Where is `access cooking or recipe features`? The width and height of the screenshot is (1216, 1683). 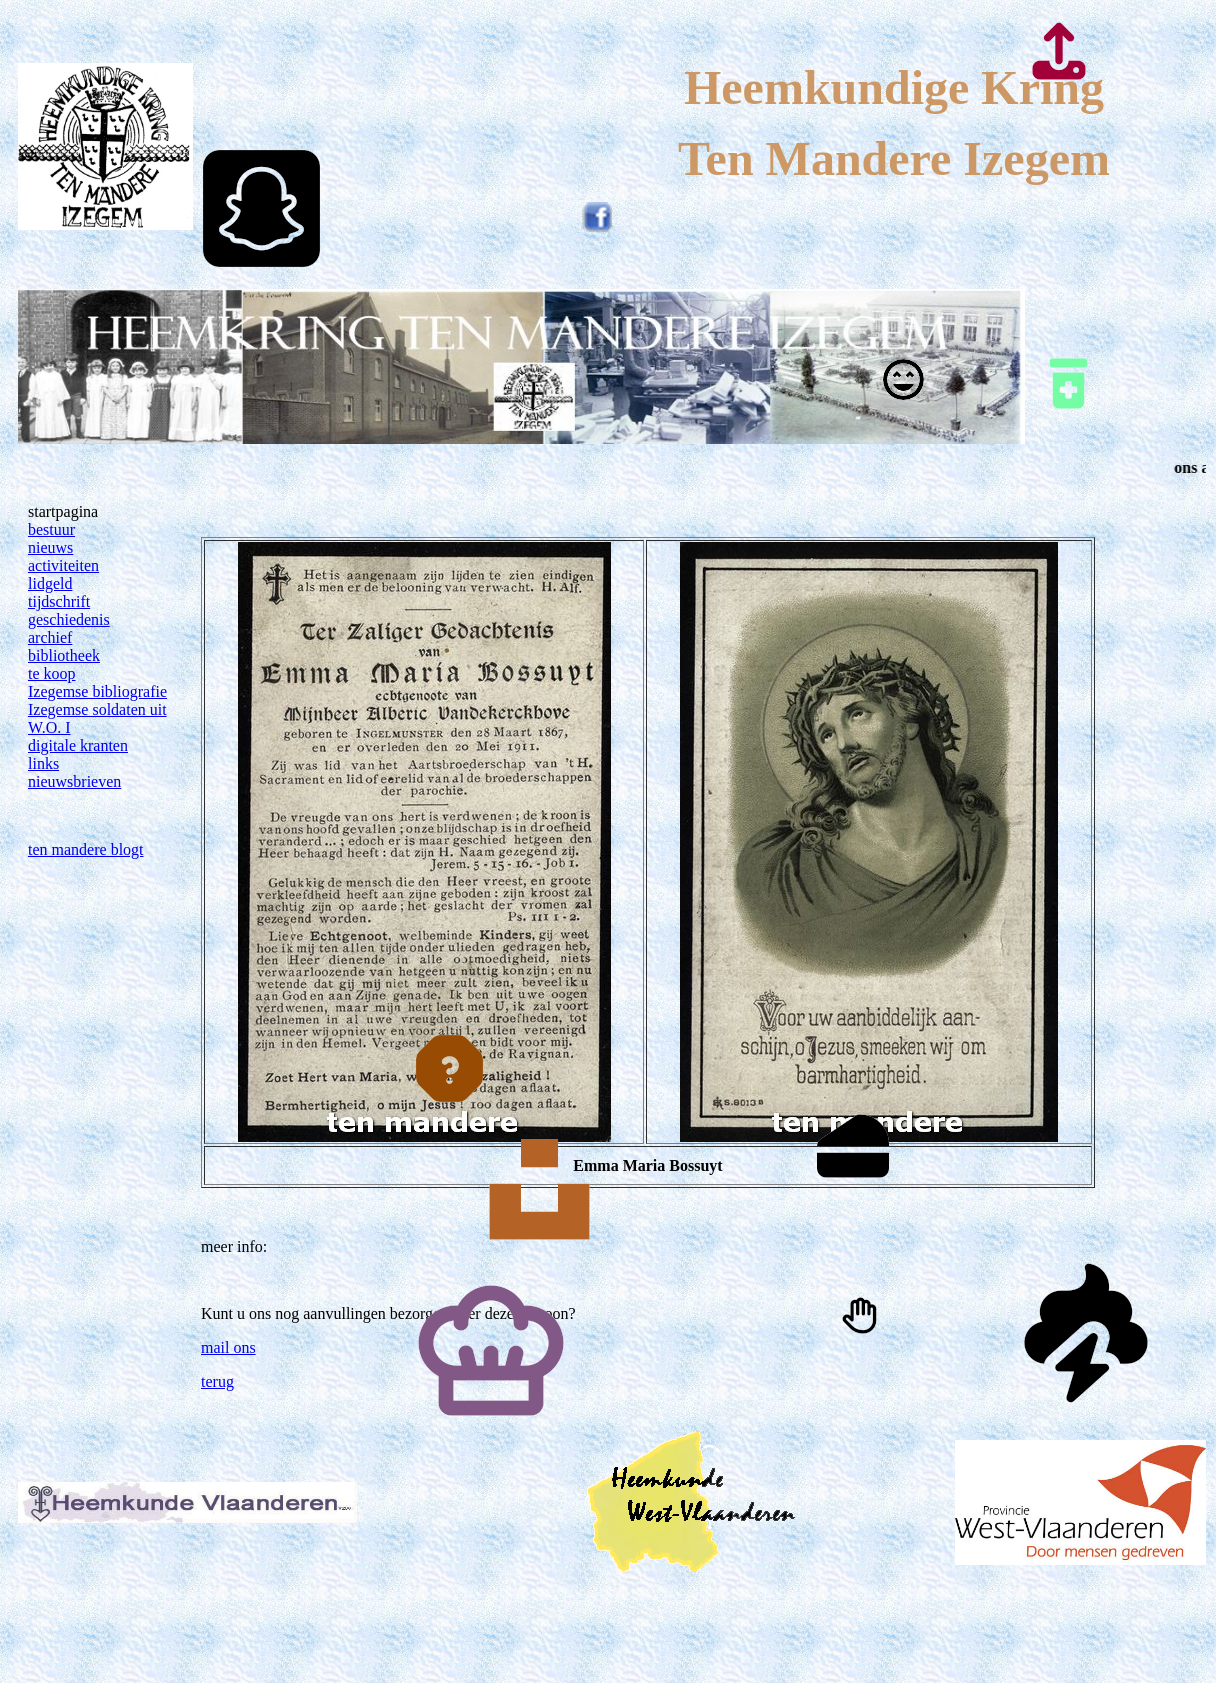
access cooking or recipe features is located at coordinates (491, 1353).